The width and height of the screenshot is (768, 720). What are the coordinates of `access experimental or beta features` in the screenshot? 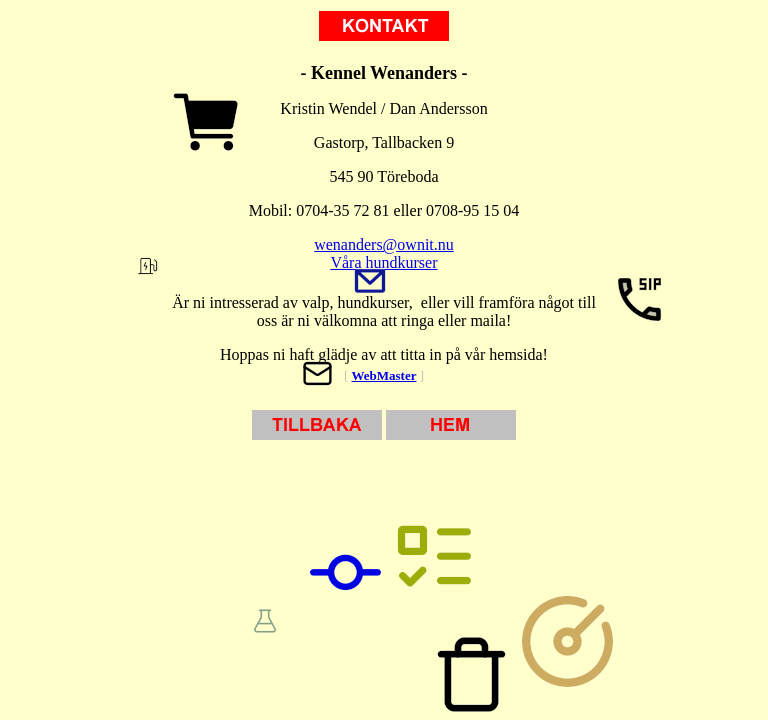 It's located at (265, 621).